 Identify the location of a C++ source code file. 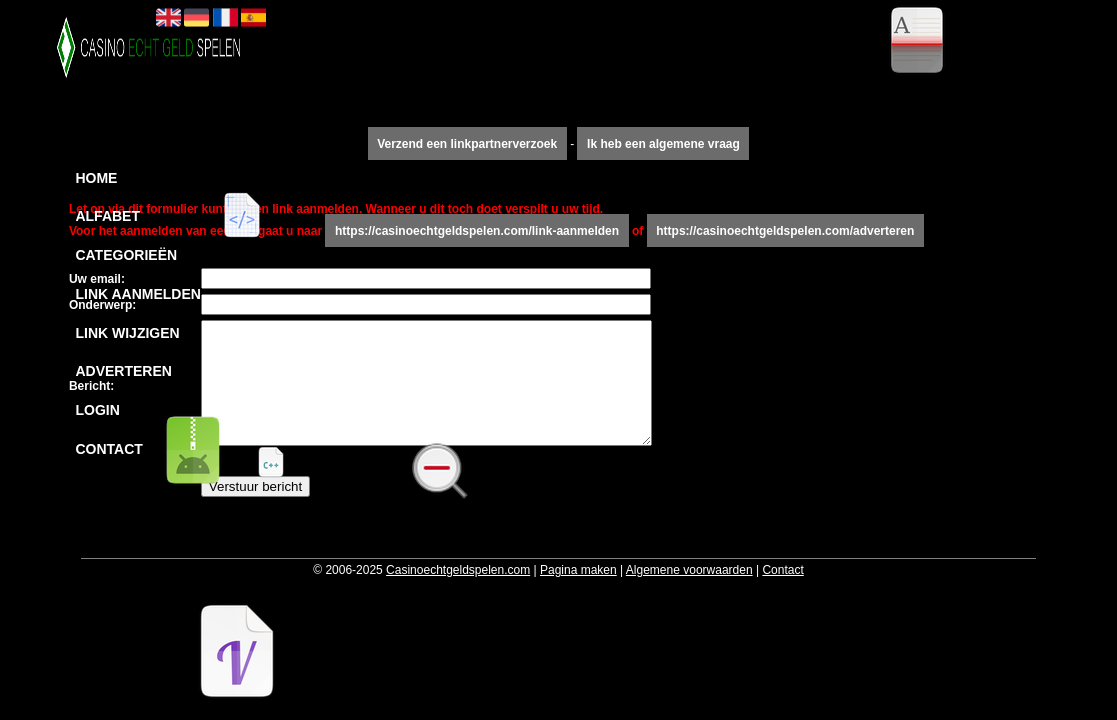
(271, 462).